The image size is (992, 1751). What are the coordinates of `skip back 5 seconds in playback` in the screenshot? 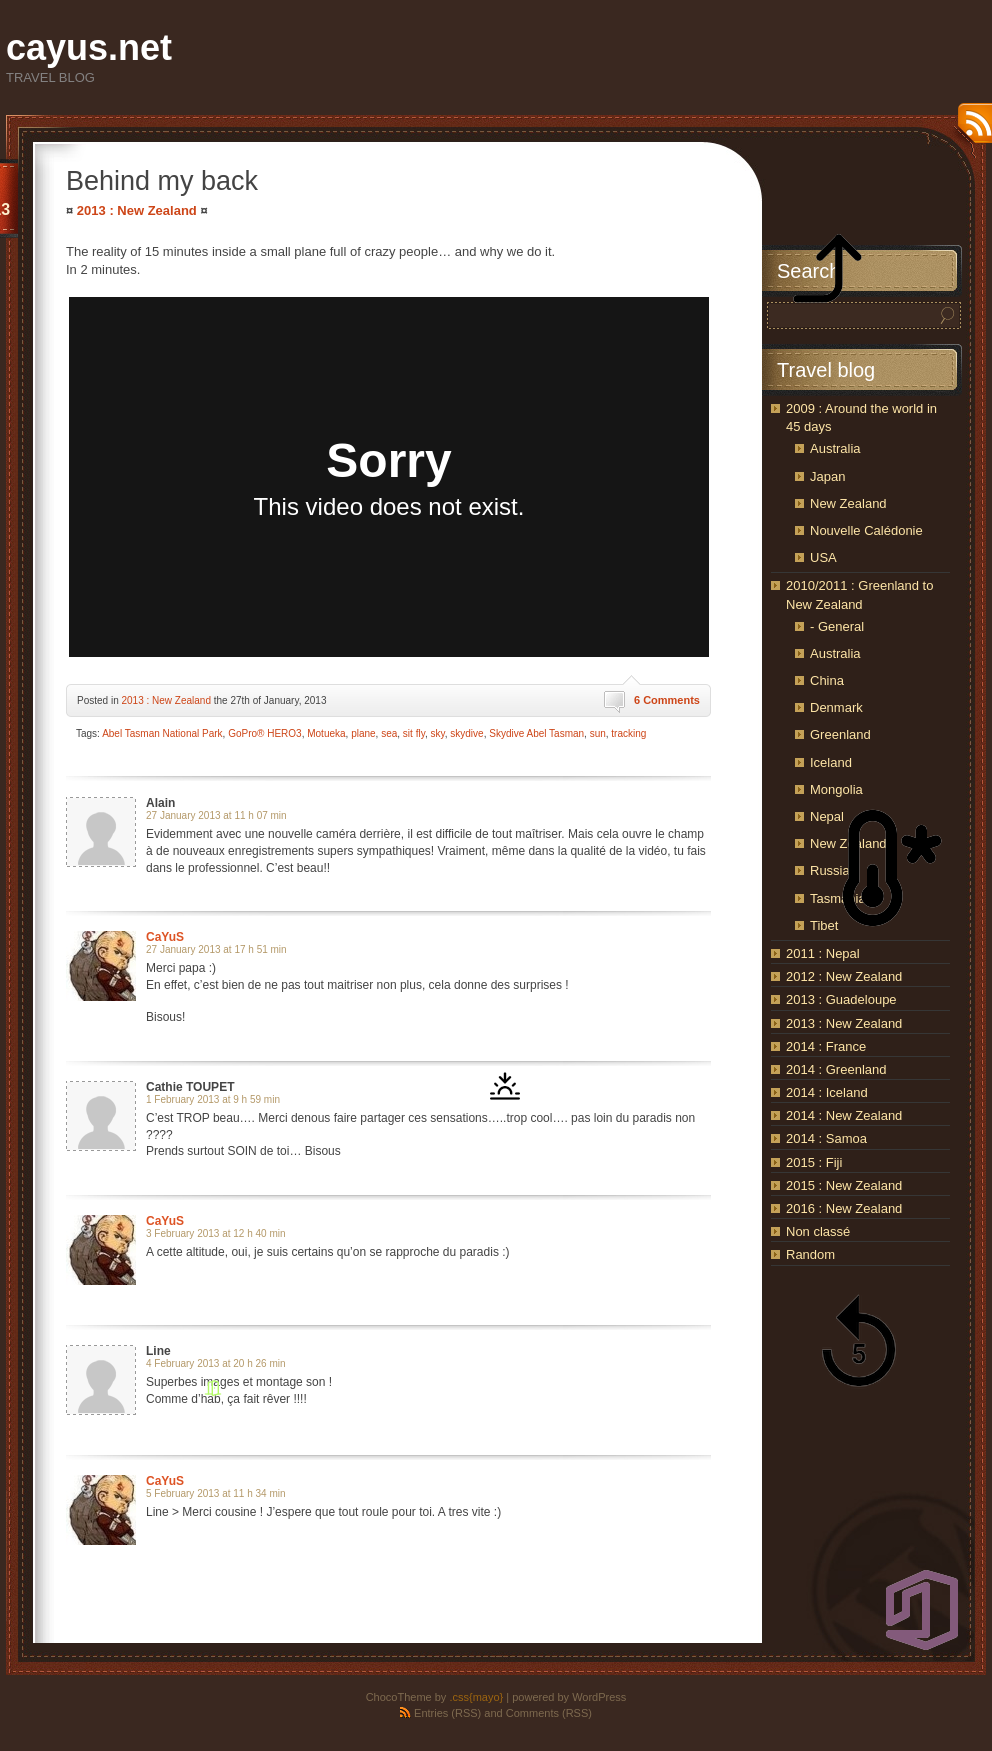 It's located at (859, 1345).